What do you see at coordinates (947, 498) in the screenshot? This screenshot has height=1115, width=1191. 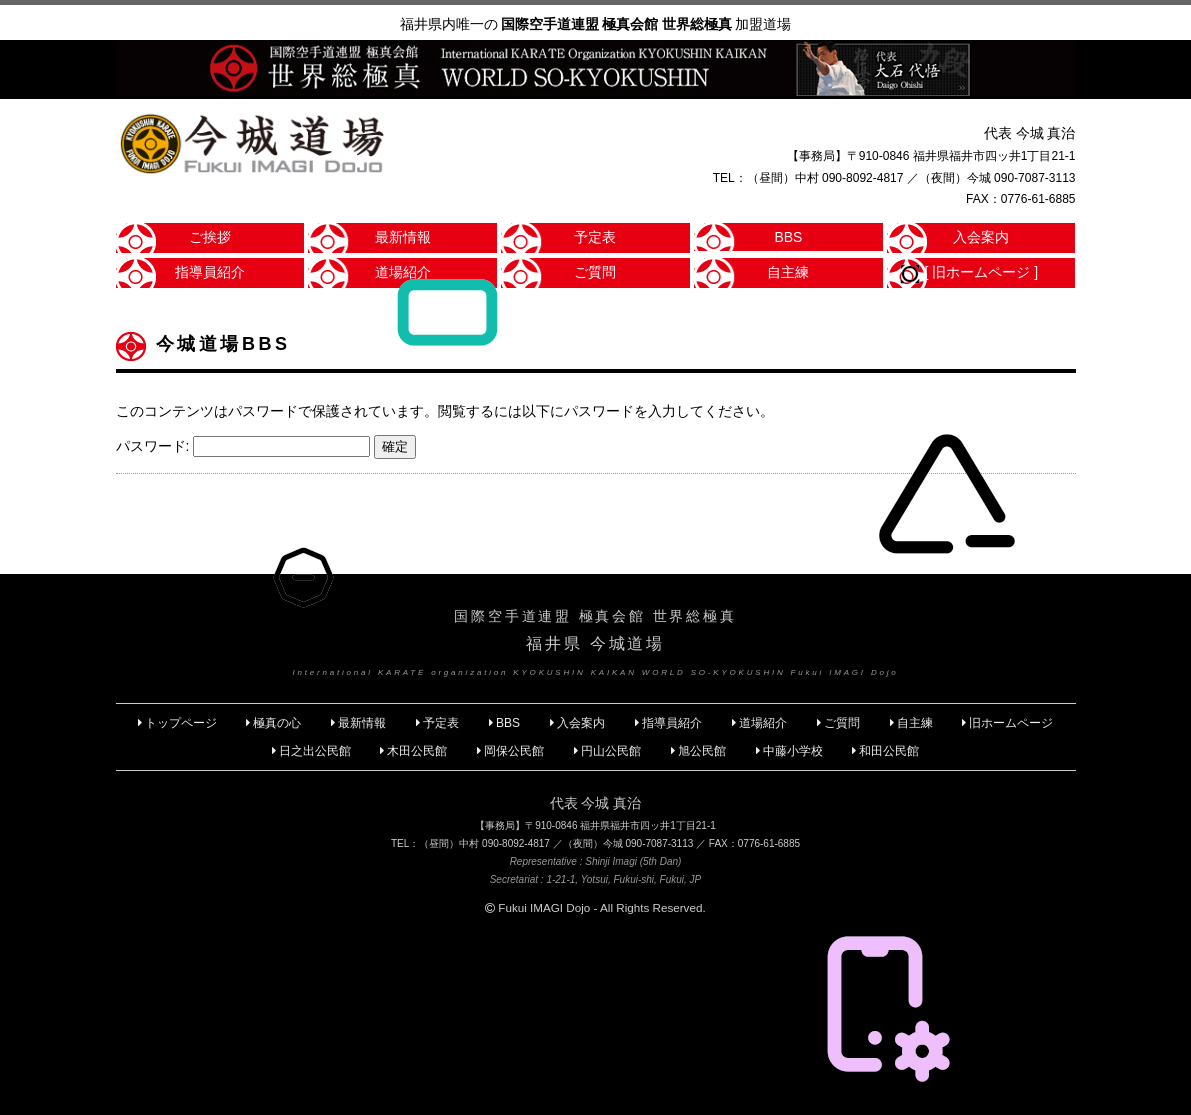 I see `decrease priority or warning level` at bounding box center [947, 498].